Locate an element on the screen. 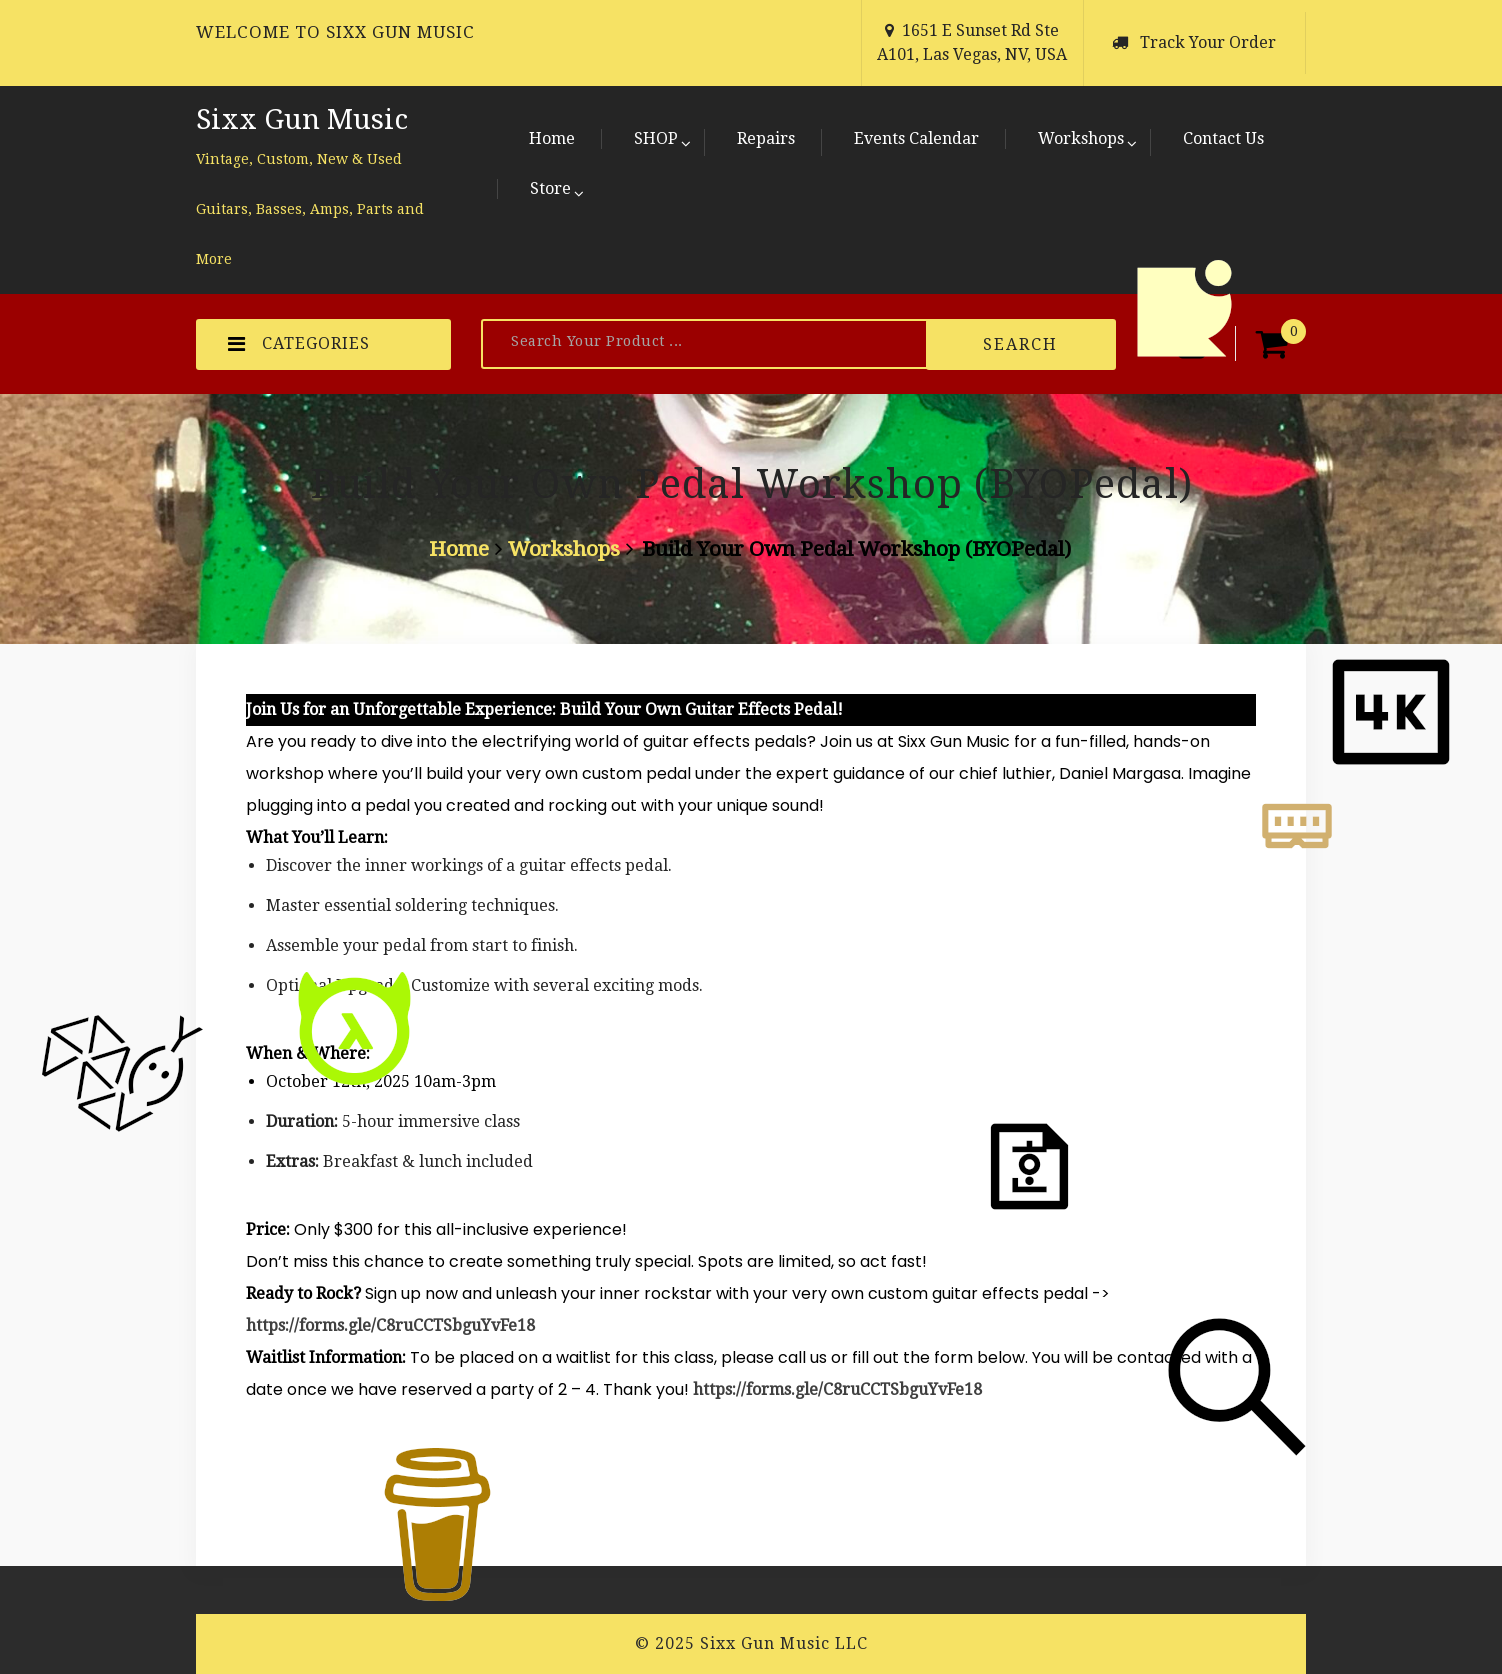  support the creator via Buy Me a Coffee is located at coordinates (437, 1524).